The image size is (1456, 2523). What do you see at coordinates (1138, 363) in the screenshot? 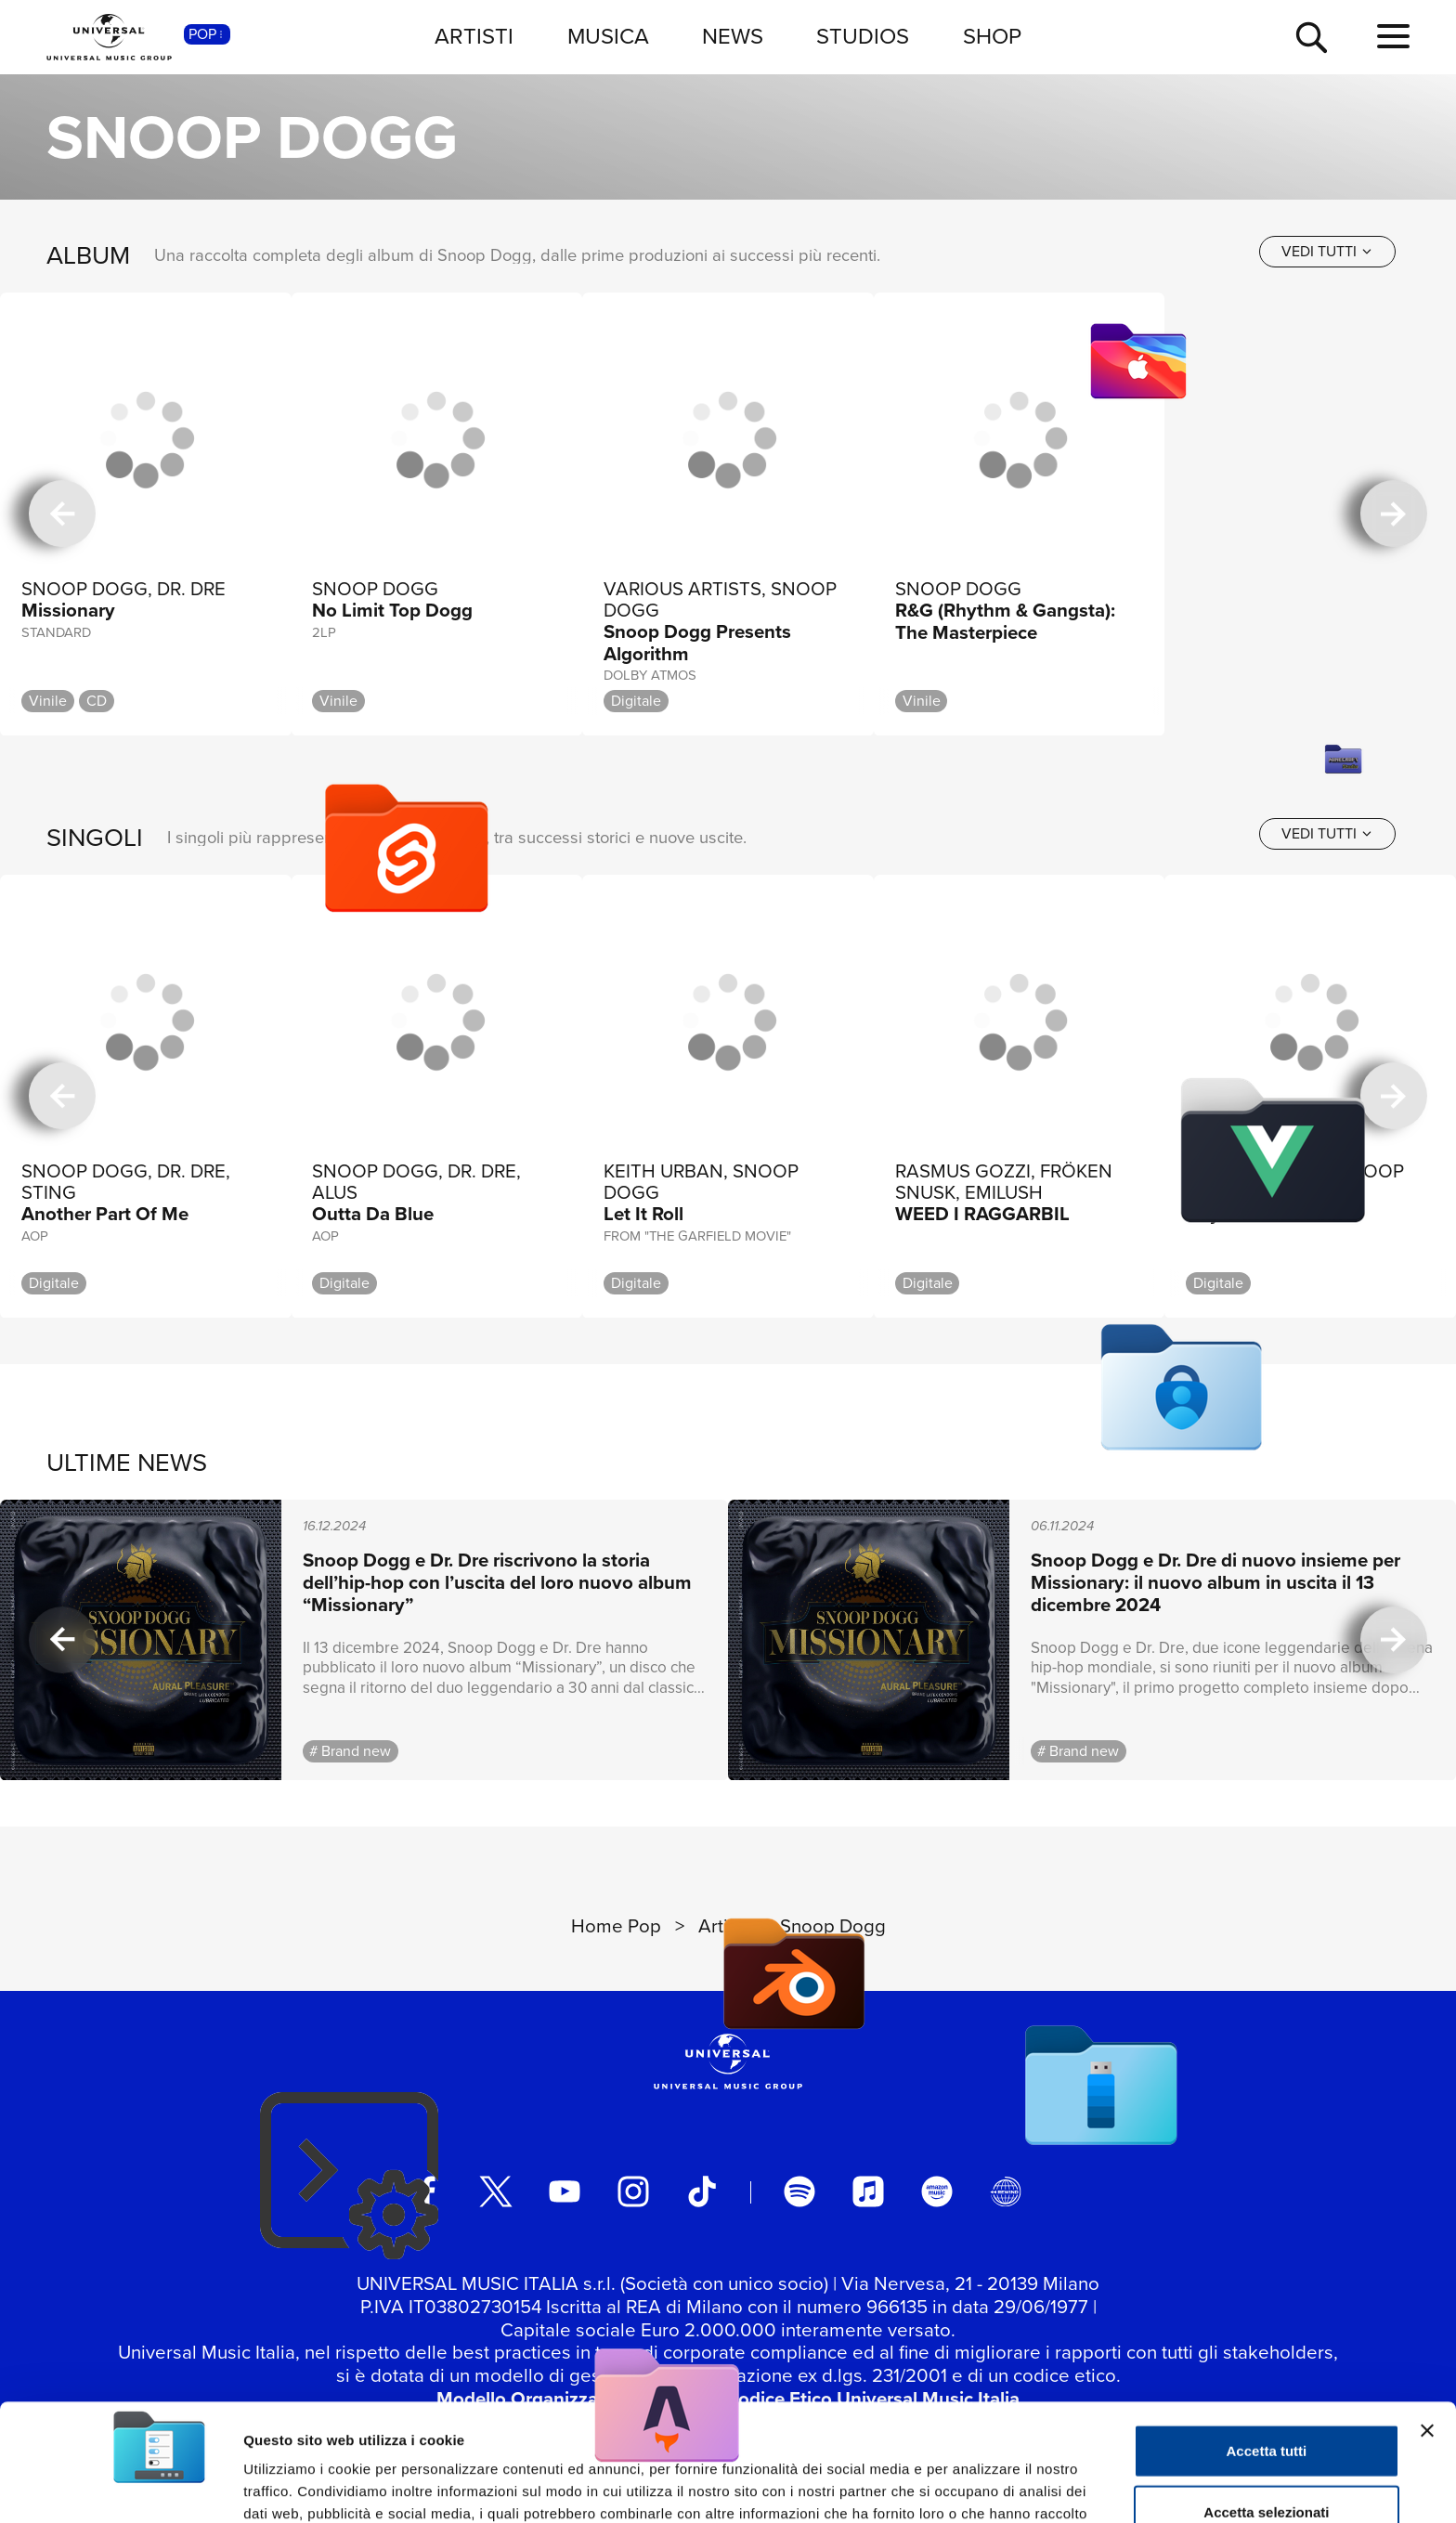
I see `open folder in macos big sur style` at bounding box center [1138, 363].